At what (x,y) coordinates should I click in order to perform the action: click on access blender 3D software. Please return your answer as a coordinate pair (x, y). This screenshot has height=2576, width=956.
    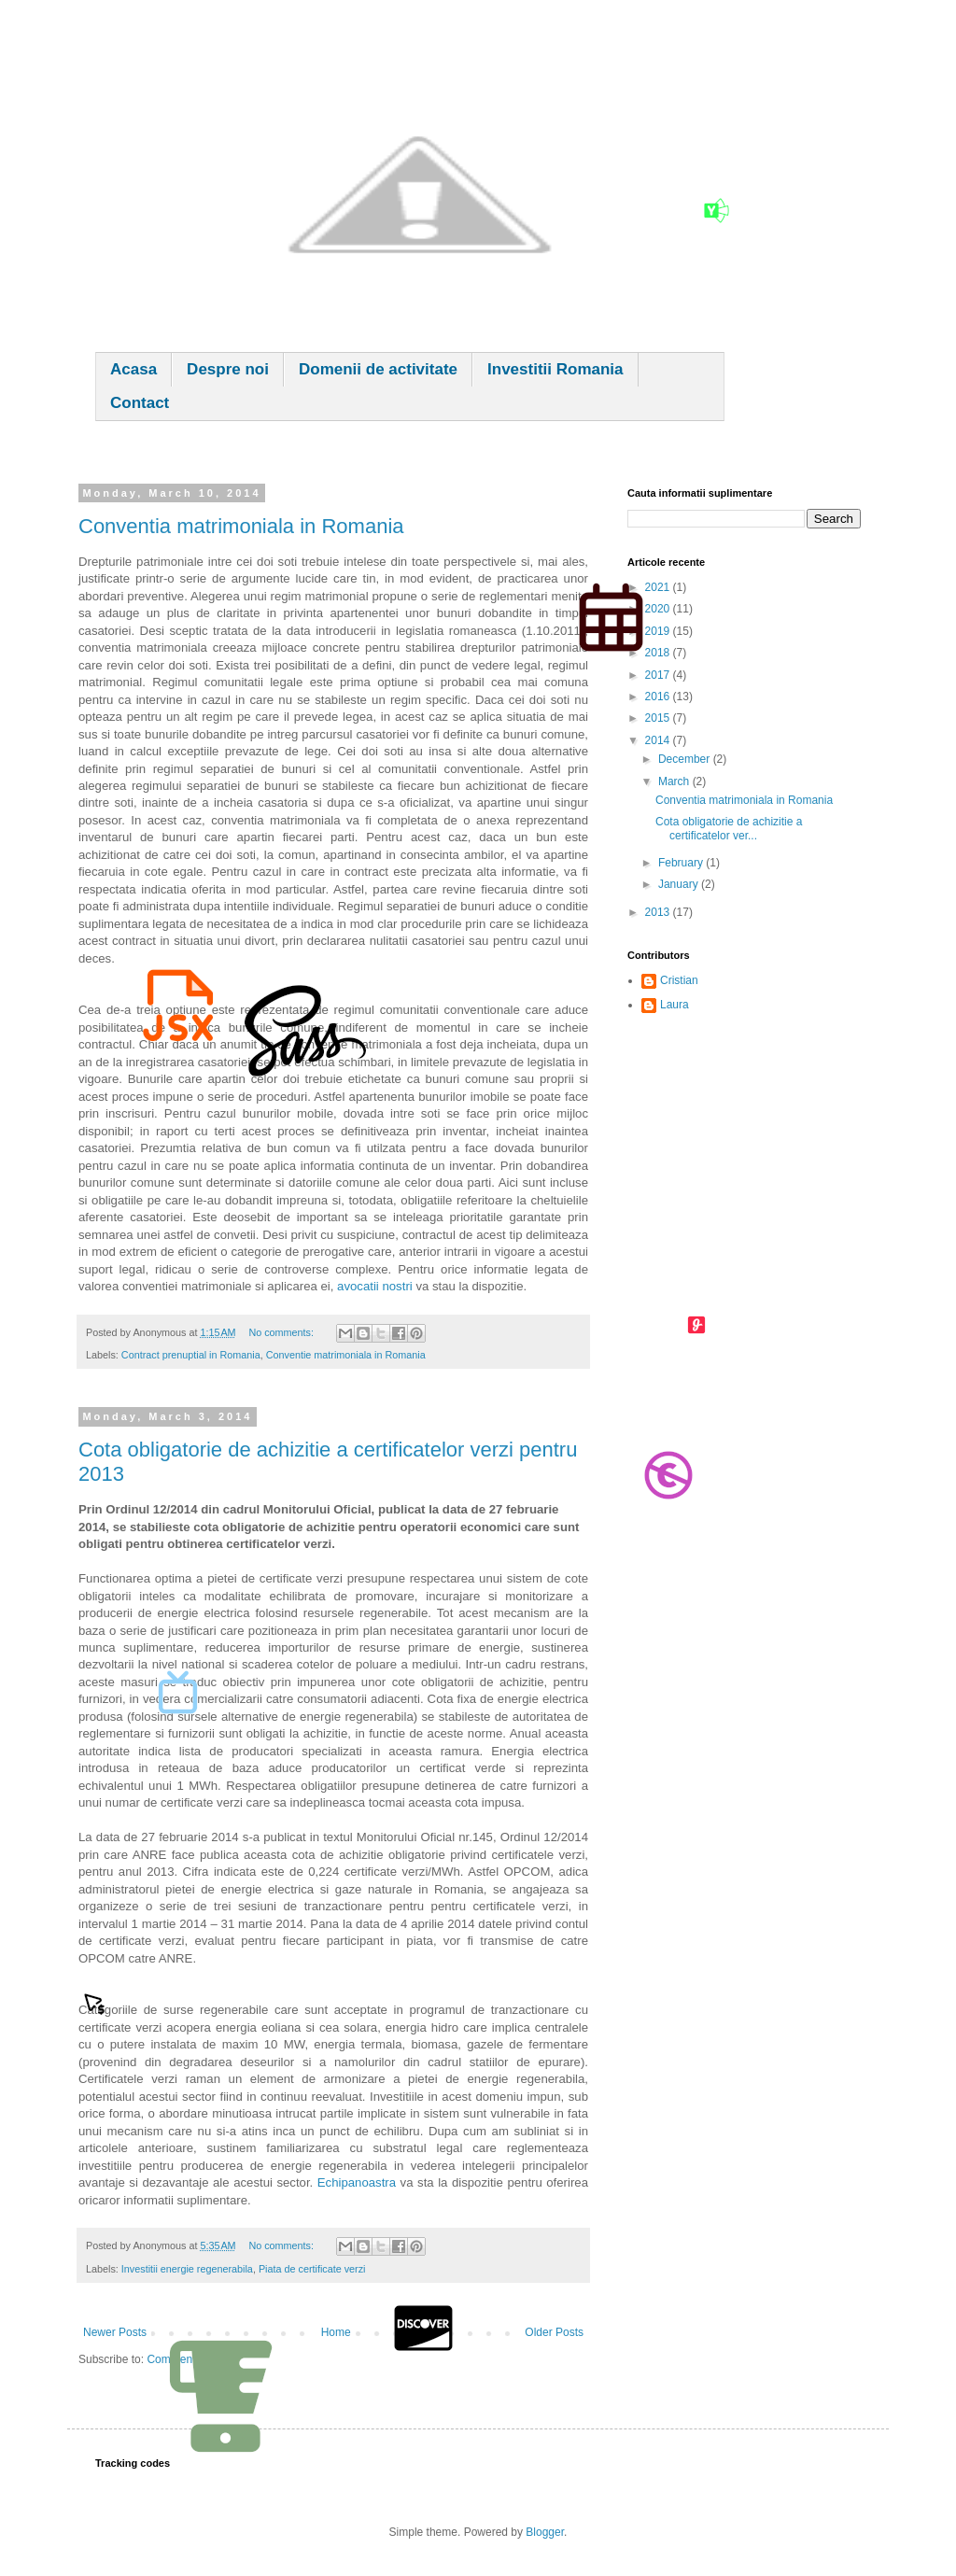
    Looking at the image, I should click on (225, 2396).